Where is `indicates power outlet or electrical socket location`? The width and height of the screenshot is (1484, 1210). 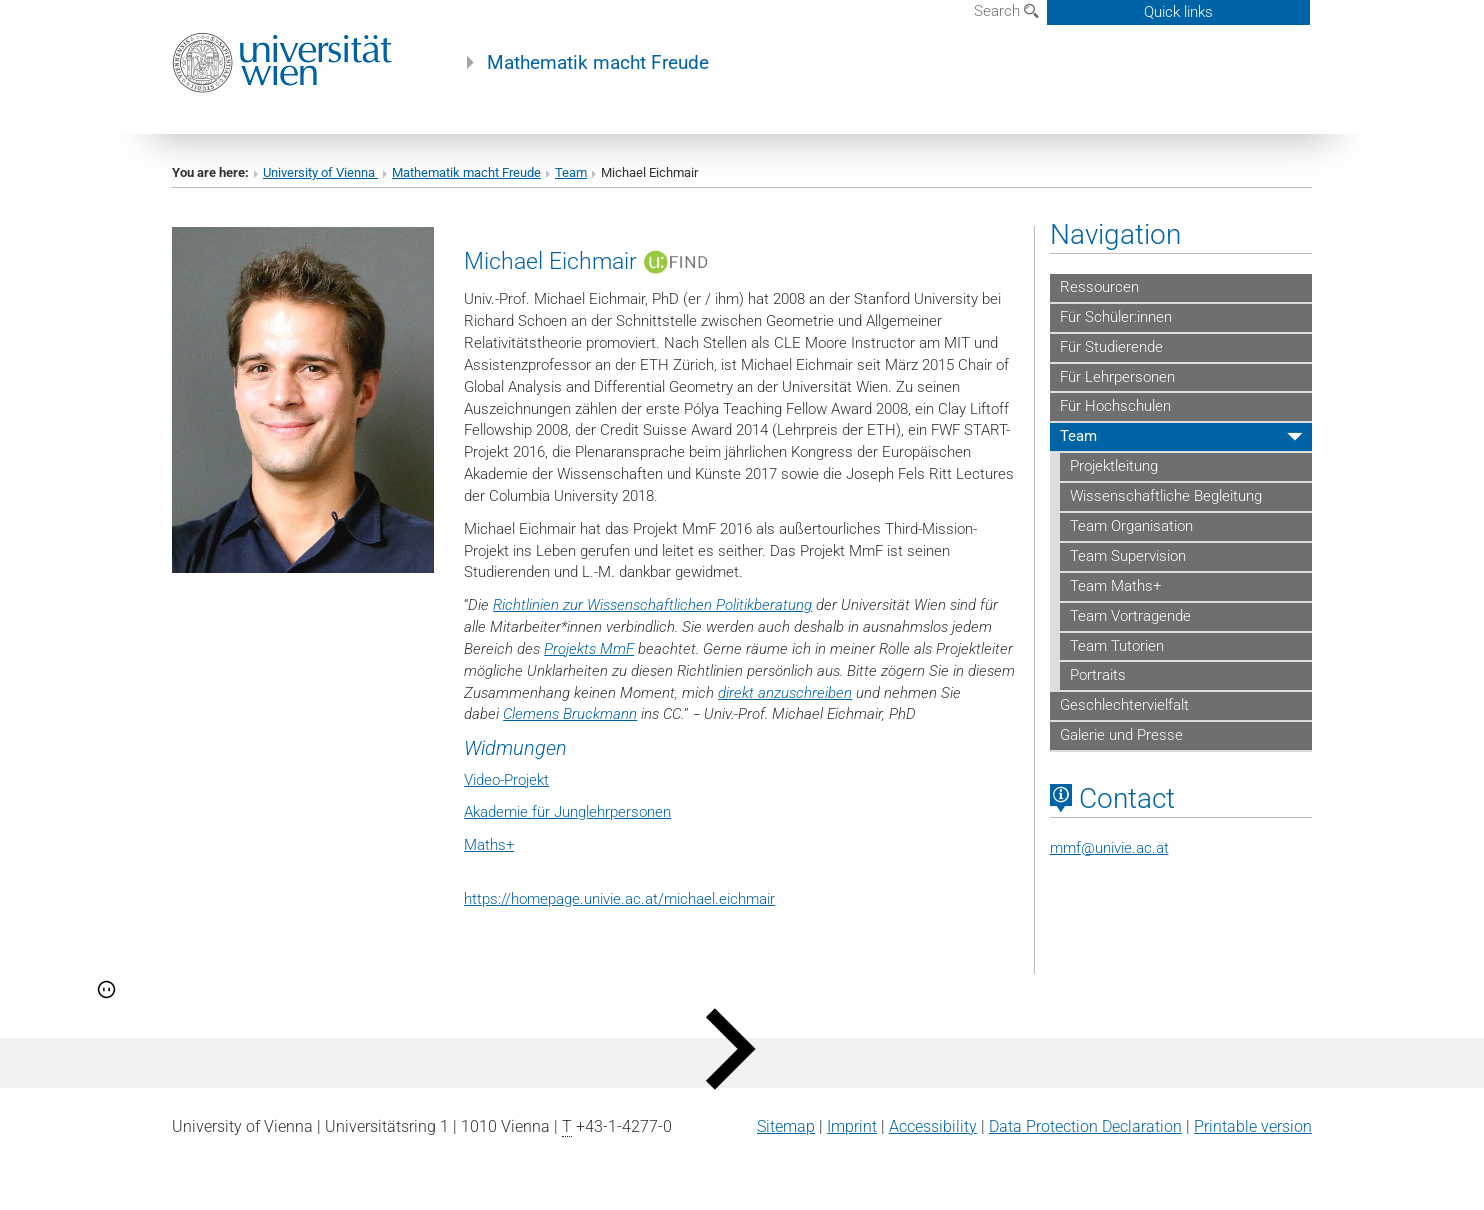
indicates power outlet or electrical socket location is located at coordinates (106, 989).